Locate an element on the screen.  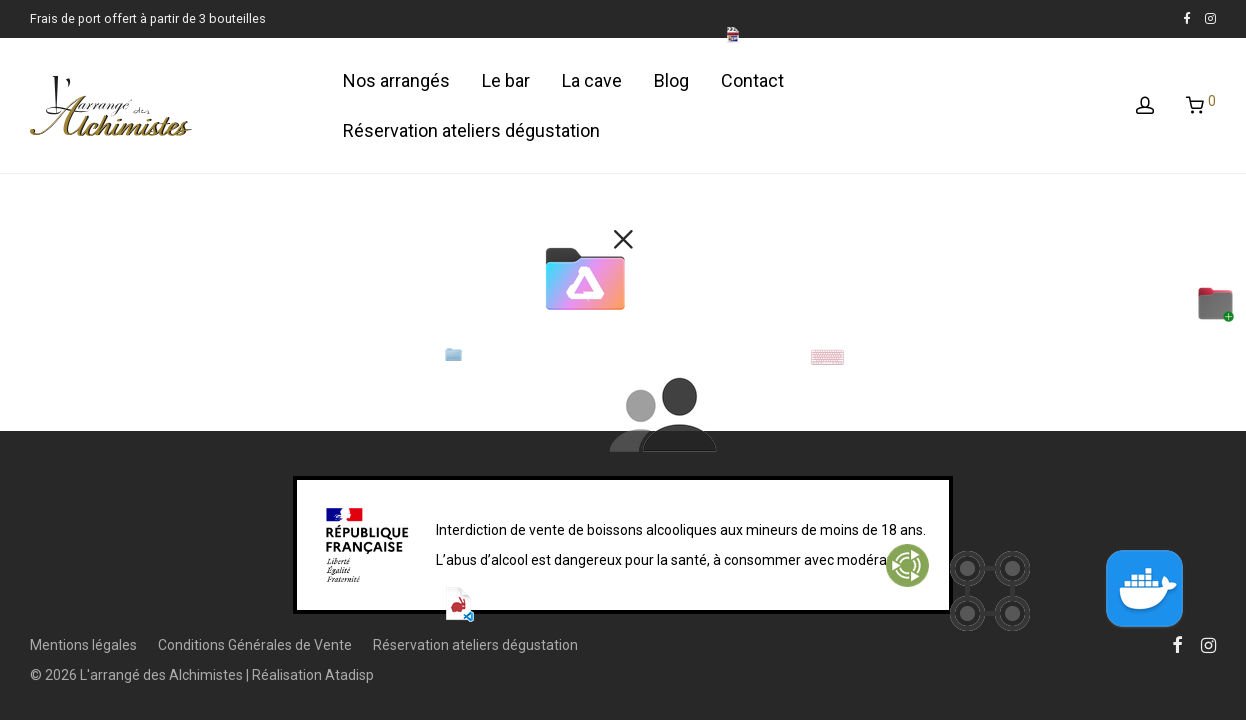
open a jade-related project or file in Visual Studio Code is located at coordinates (458, 604).